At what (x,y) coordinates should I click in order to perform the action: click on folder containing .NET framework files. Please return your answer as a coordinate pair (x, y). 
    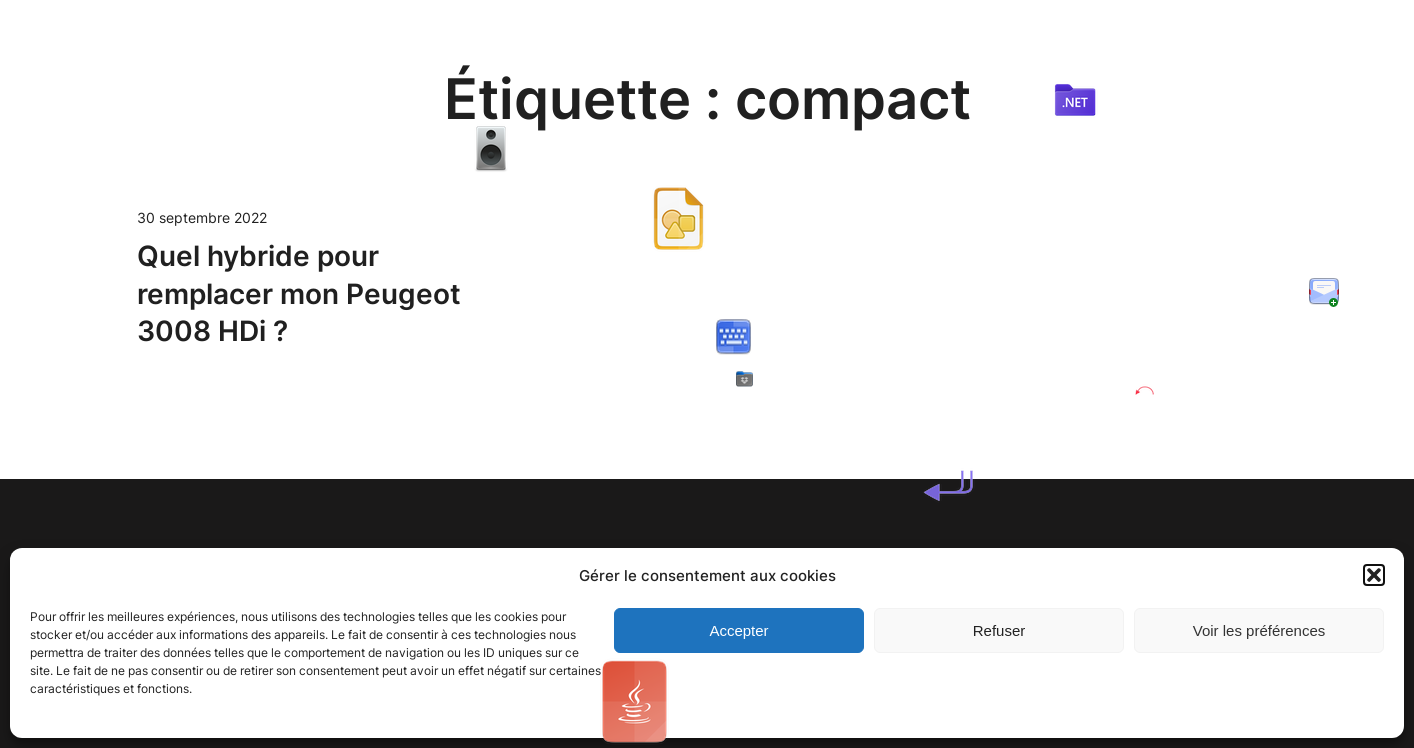
    Looking at the image, I should click on (1075, 101).